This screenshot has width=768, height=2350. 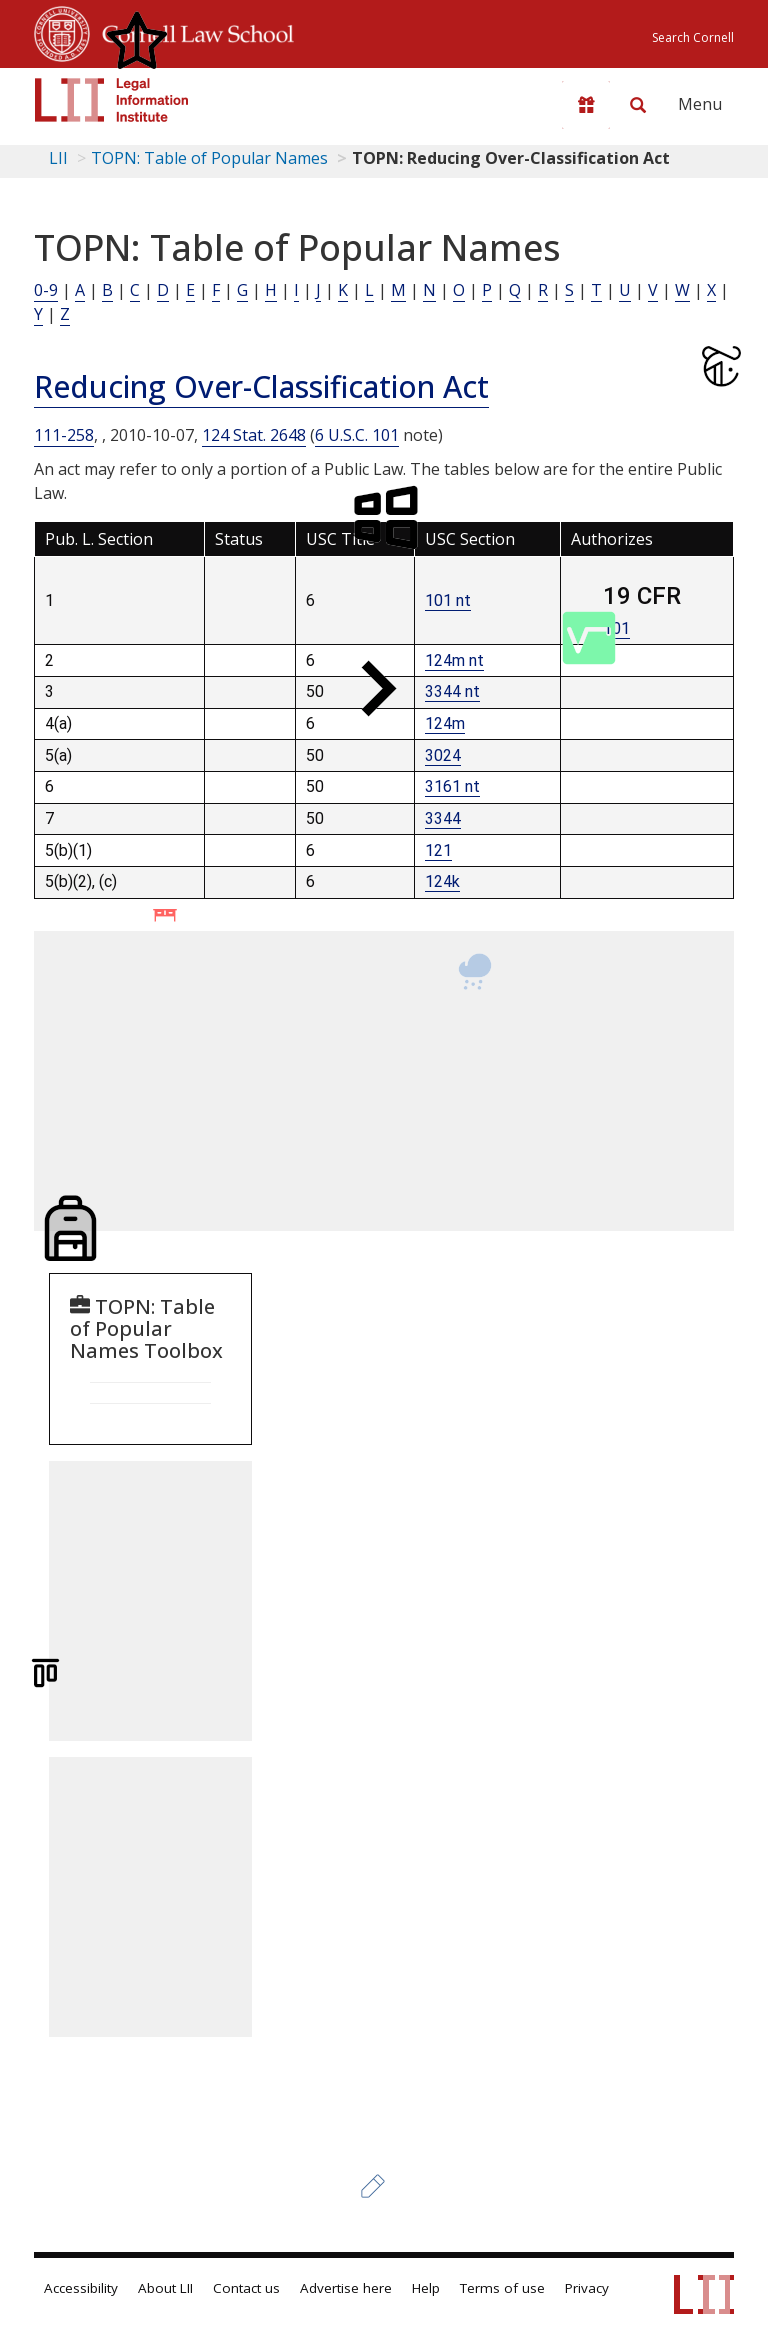 What do you see at coordinates (475, 971) in the screenshot?
I see `indicates snowy weather conditions` at bounding box center [475, 971].